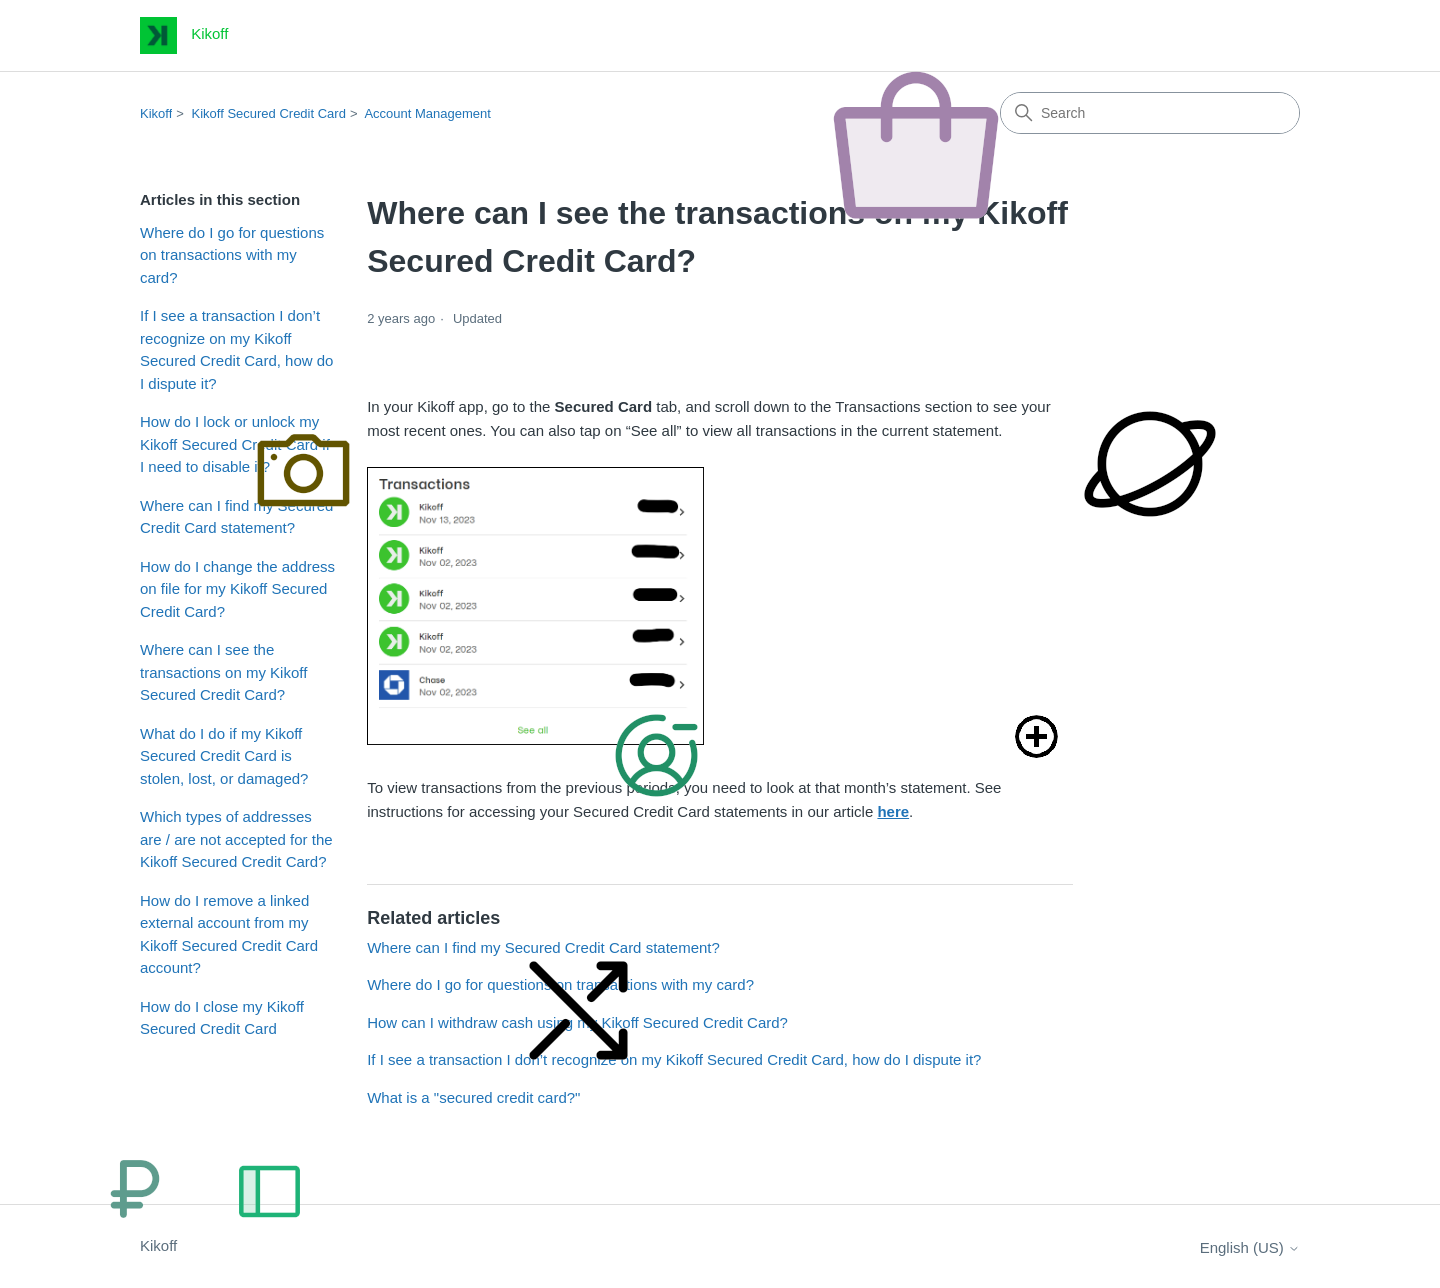  What do you see at coordinates (303, 473) in the screenshot?
I see `take a photo or screenshot` at bounding box center [303, 473].